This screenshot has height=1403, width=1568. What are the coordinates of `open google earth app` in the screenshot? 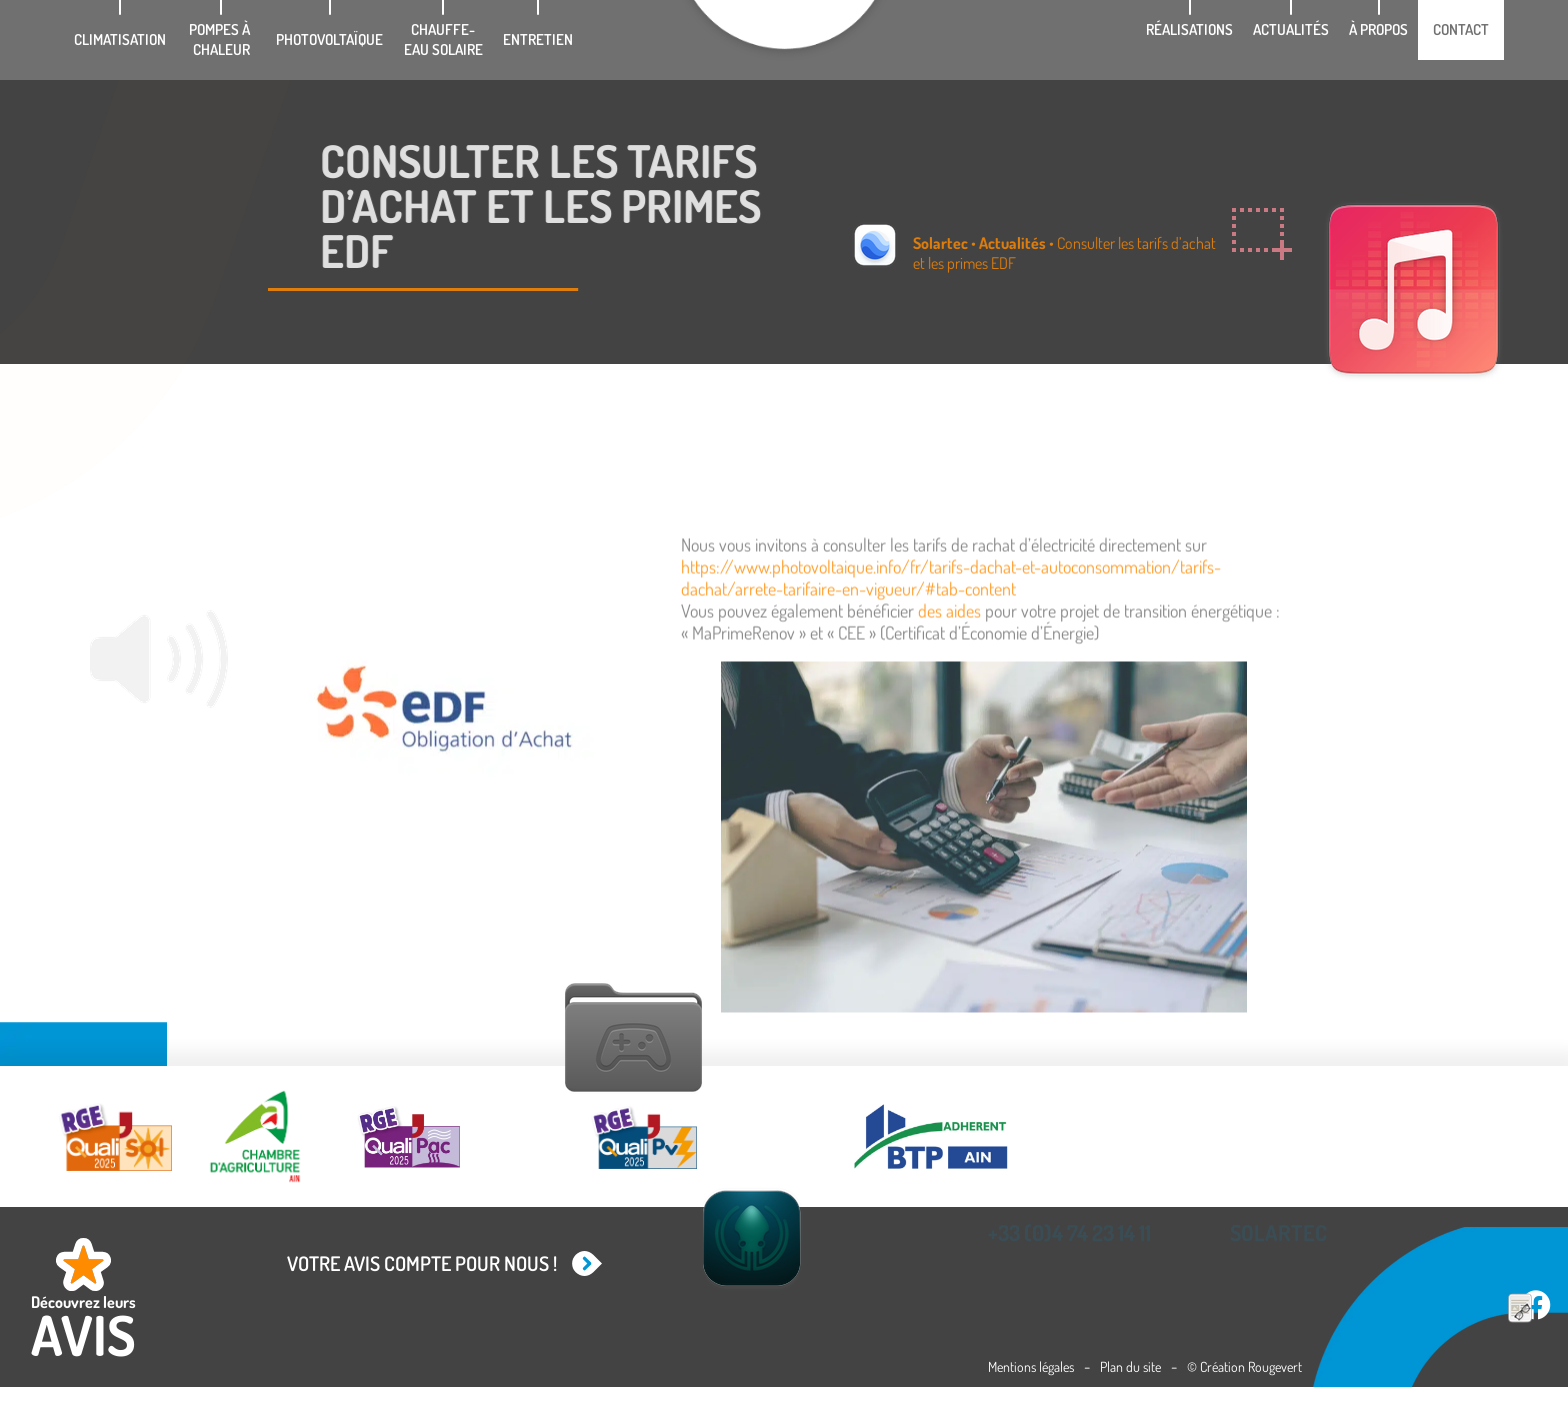 It's located at (875, 245).